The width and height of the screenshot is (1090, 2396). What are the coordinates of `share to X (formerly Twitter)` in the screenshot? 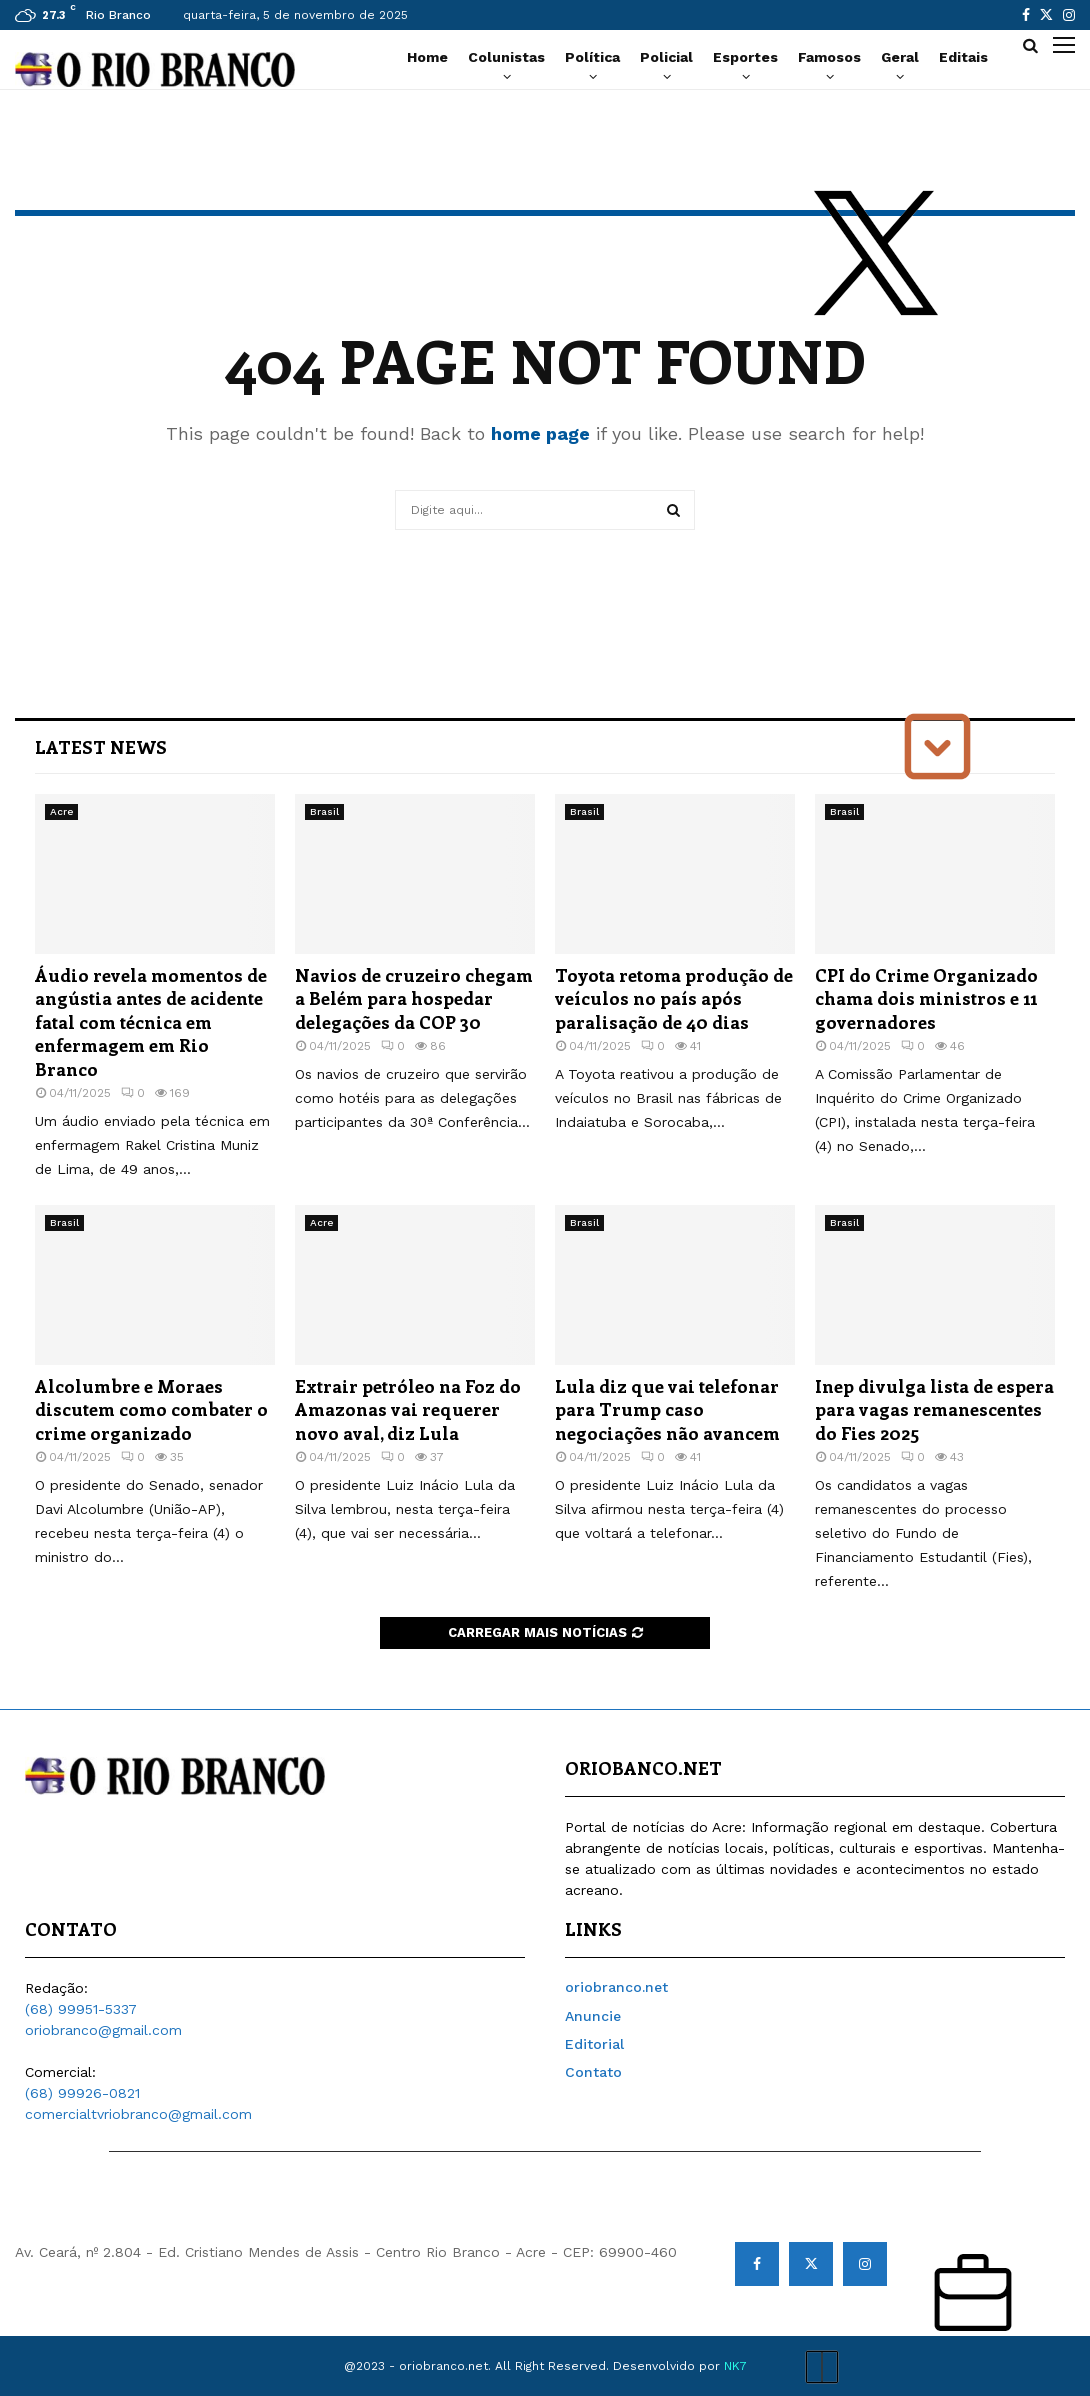 It's located at (876, 253).